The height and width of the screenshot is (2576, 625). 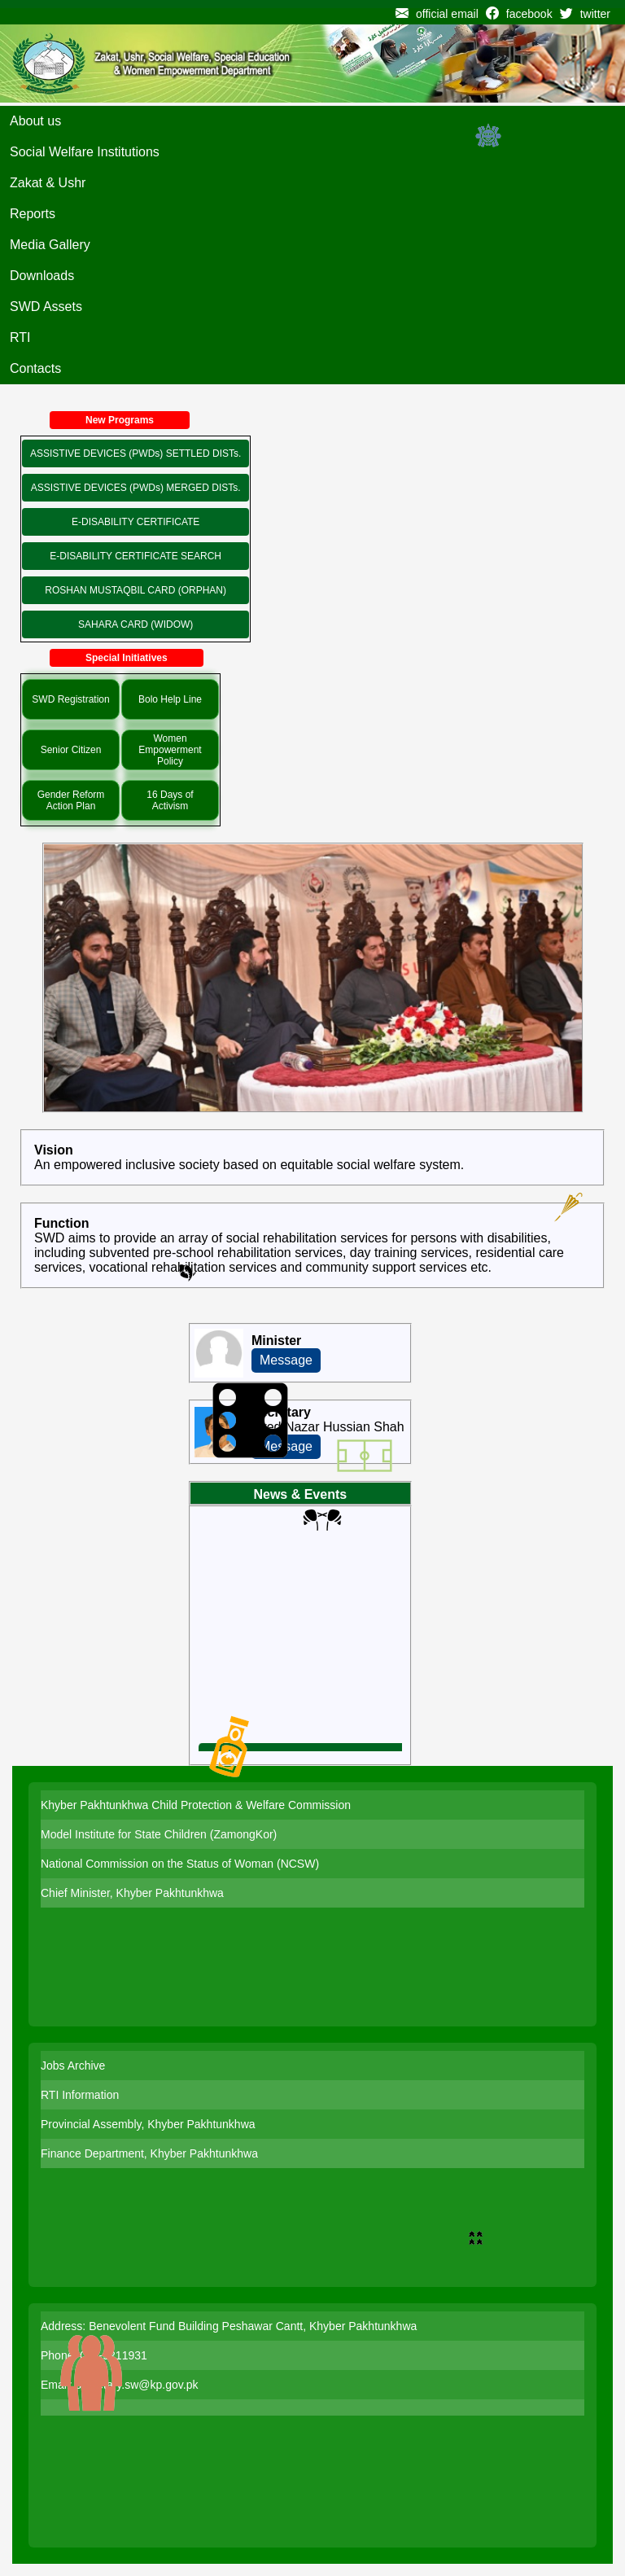 What do you see at coordinates (91, 2372) in the screenshot?
I see `backup or sync your team data` at bounding box center [91, 2372].